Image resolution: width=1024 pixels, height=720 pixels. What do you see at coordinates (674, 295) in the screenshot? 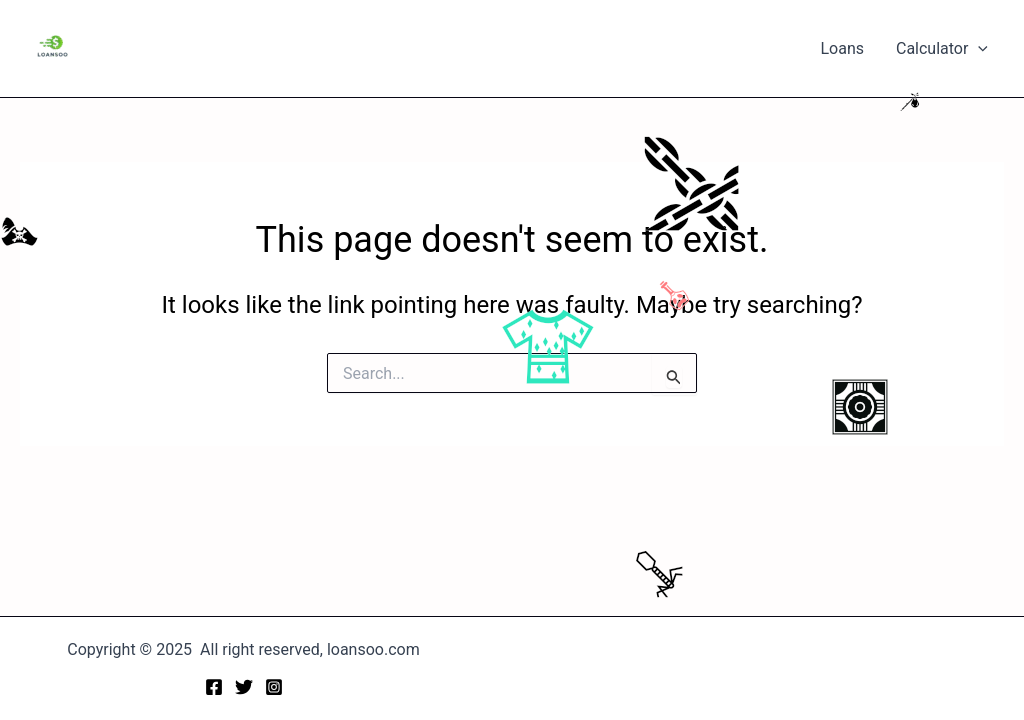
I see `use a madness potion on your character` at bounding box center [674, 295].